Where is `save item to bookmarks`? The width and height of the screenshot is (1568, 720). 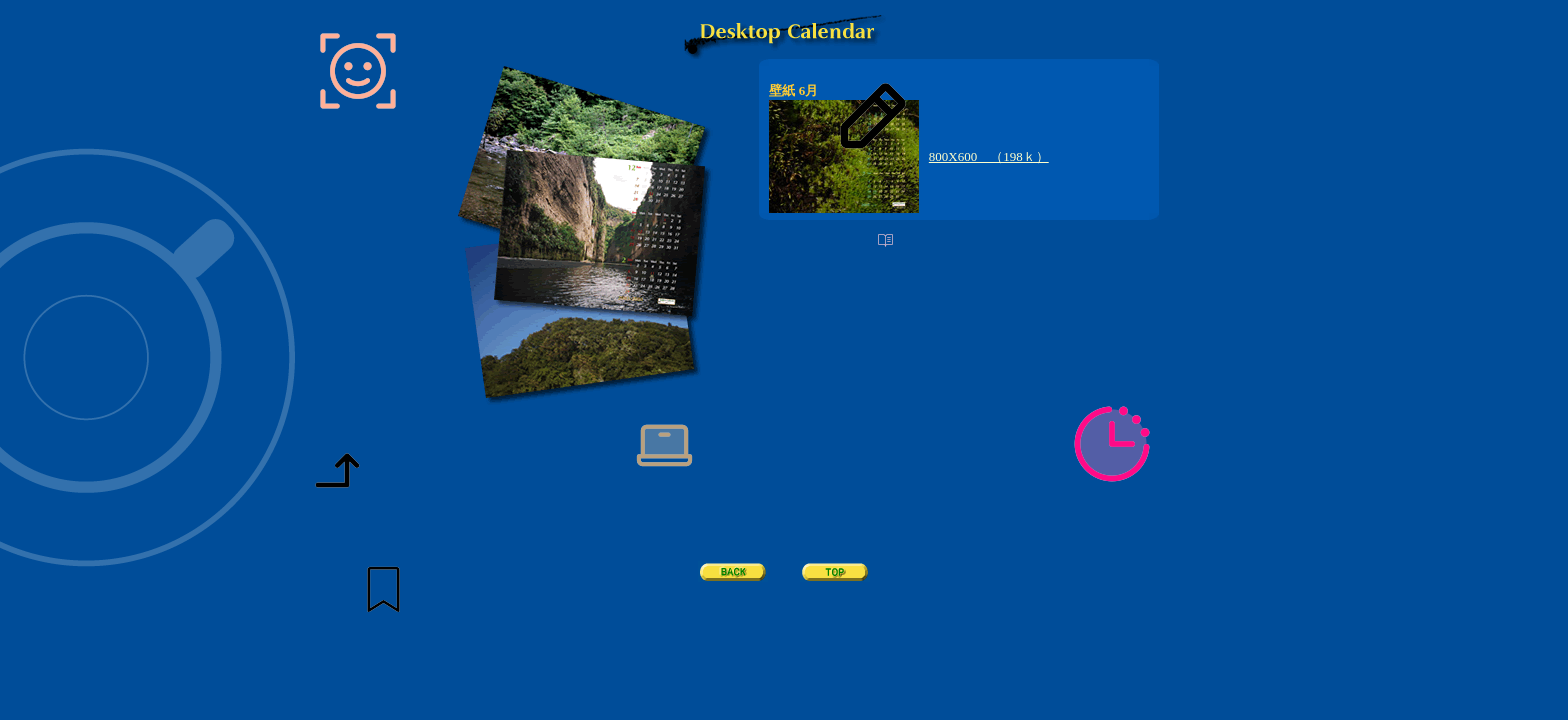 save item to bookmarks is located at coordinates (383, 588).